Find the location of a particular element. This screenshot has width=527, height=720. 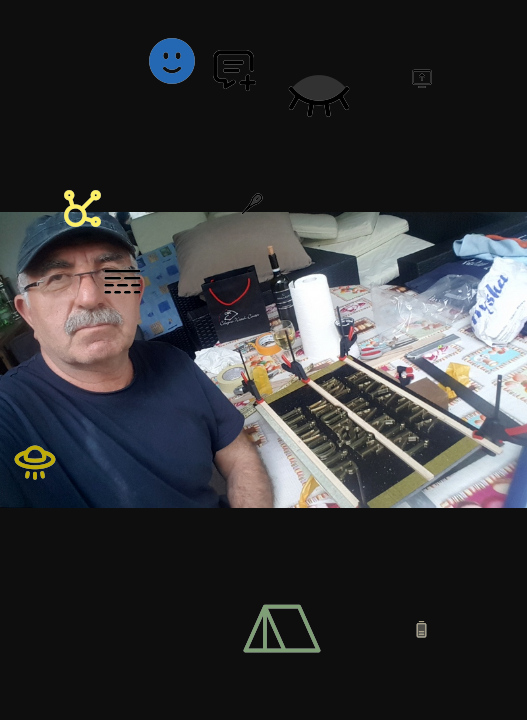

upload file to desktop or monitor is located at coordinates (422, 78).